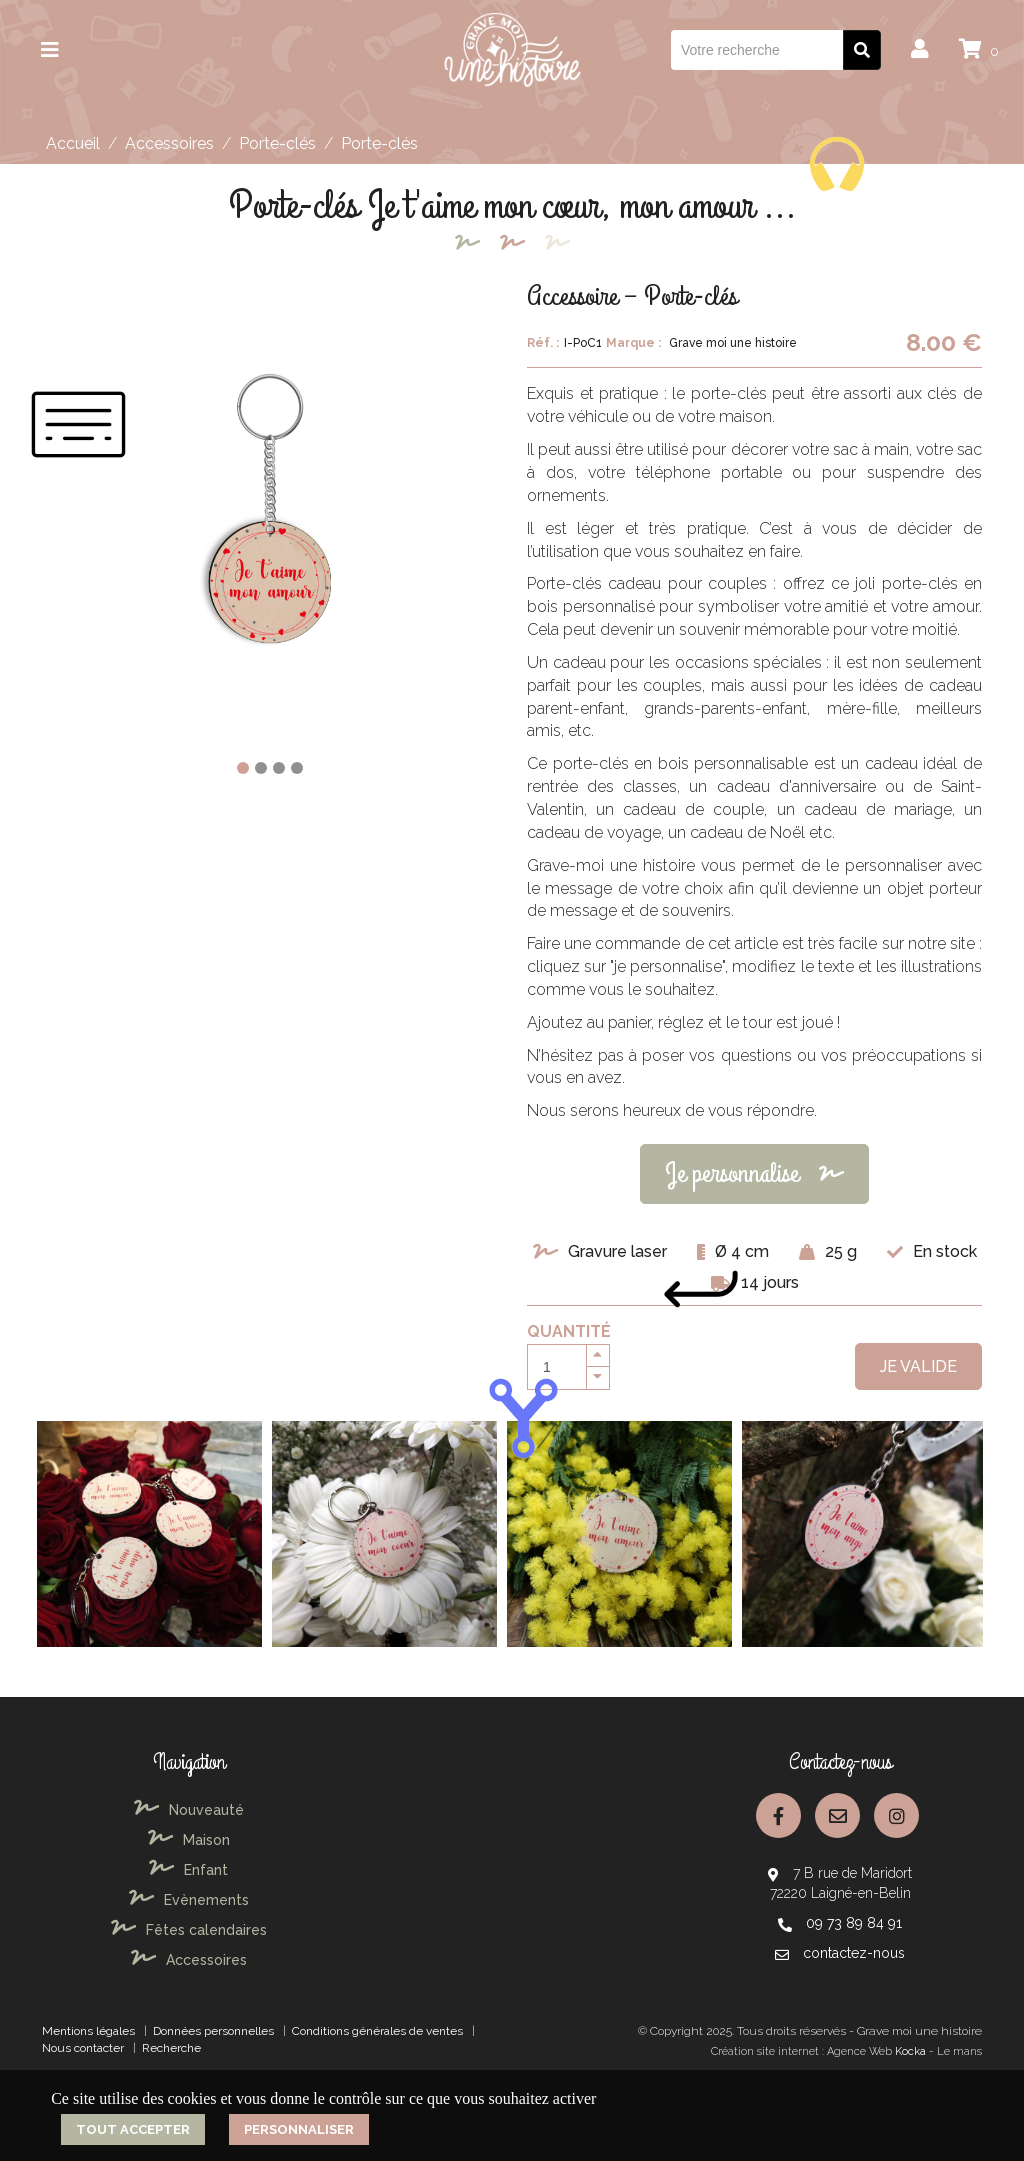  I want to click on open on-screen keyboard, so click(78, 424).